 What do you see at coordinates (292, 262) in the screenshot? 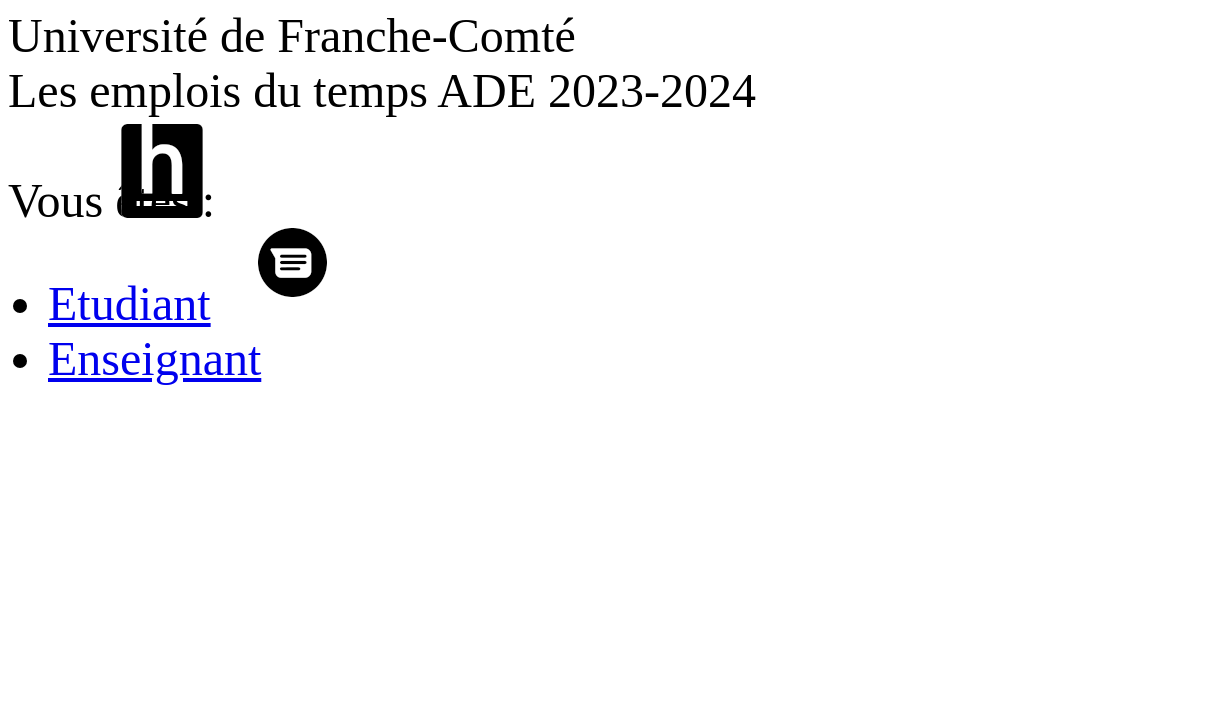
I see `open Google Messages app` at bounding box center [292, 262].